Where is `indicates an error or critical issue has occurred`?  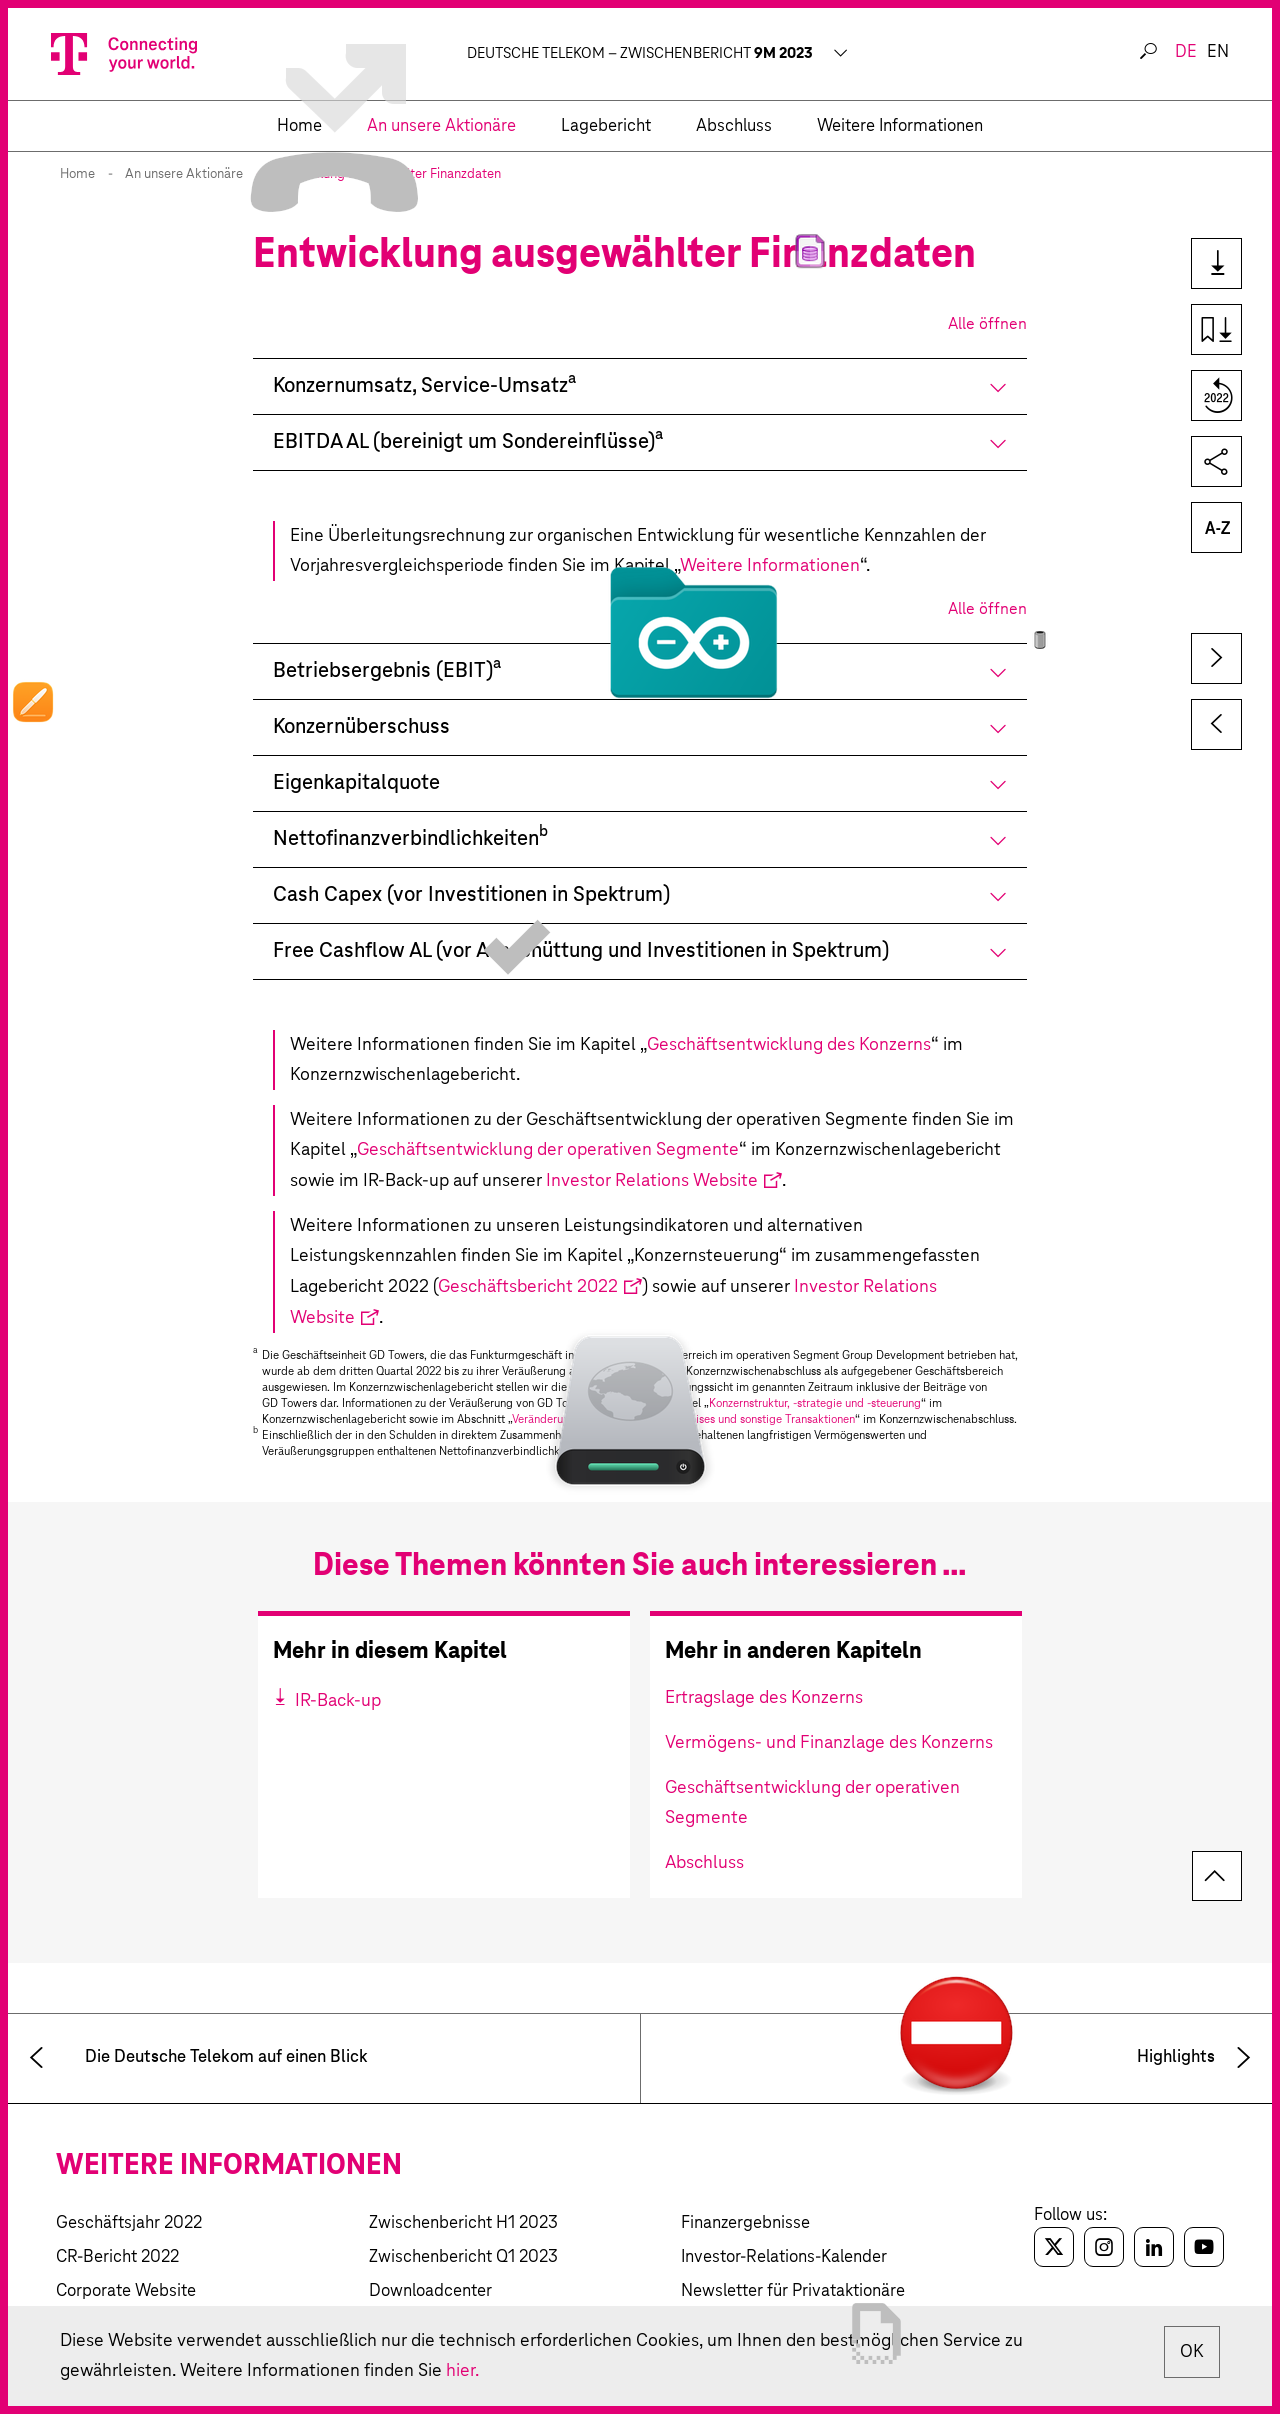 indicates an error or critical issue has occurred is located at coordinates (957, 2033).